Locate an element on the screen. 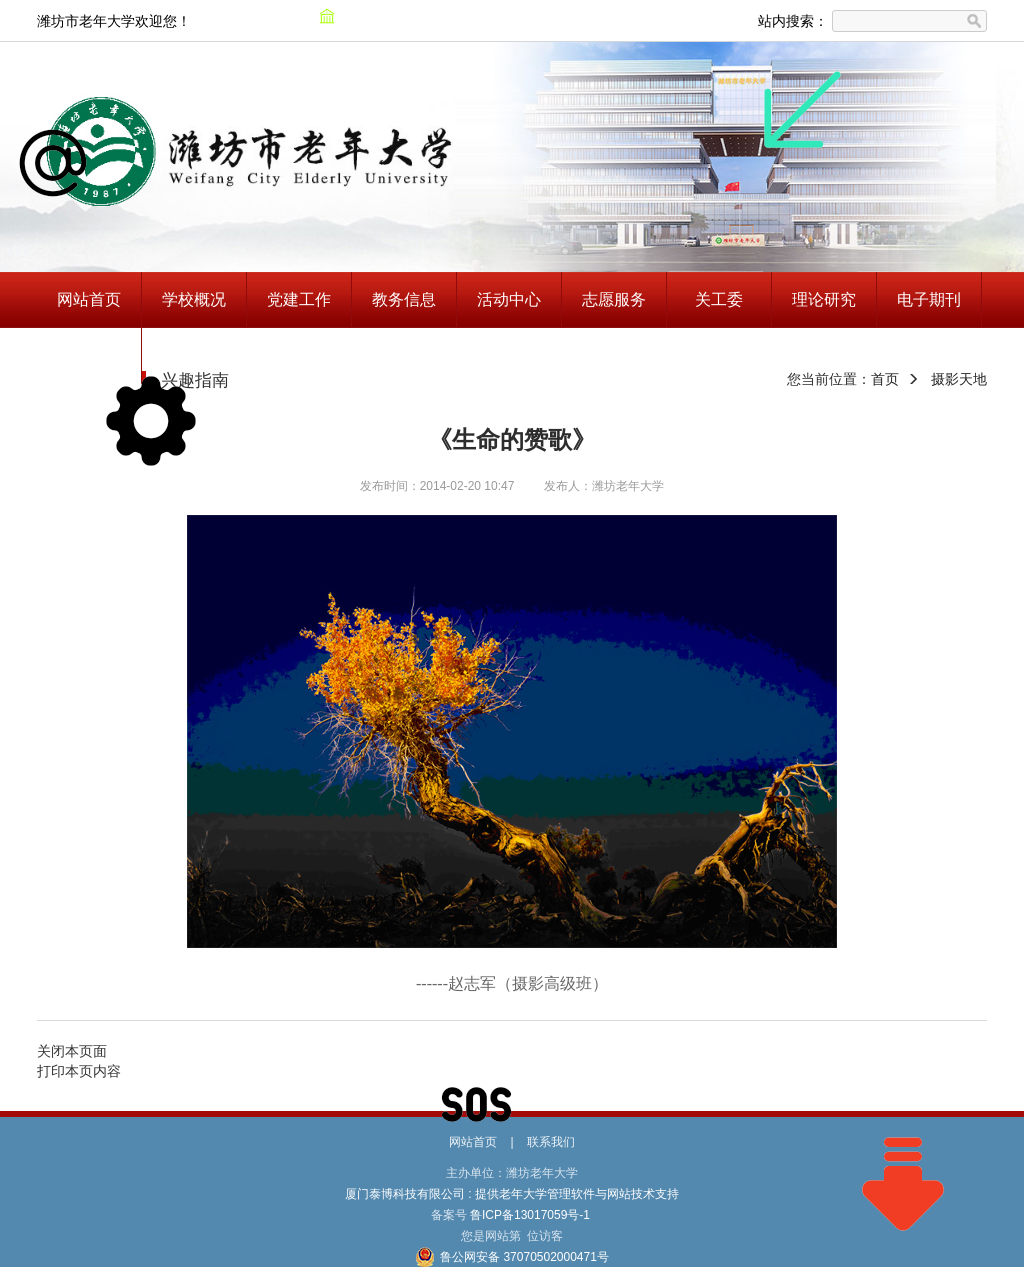  navigate to previous or back is located at coordinates (802, 109).